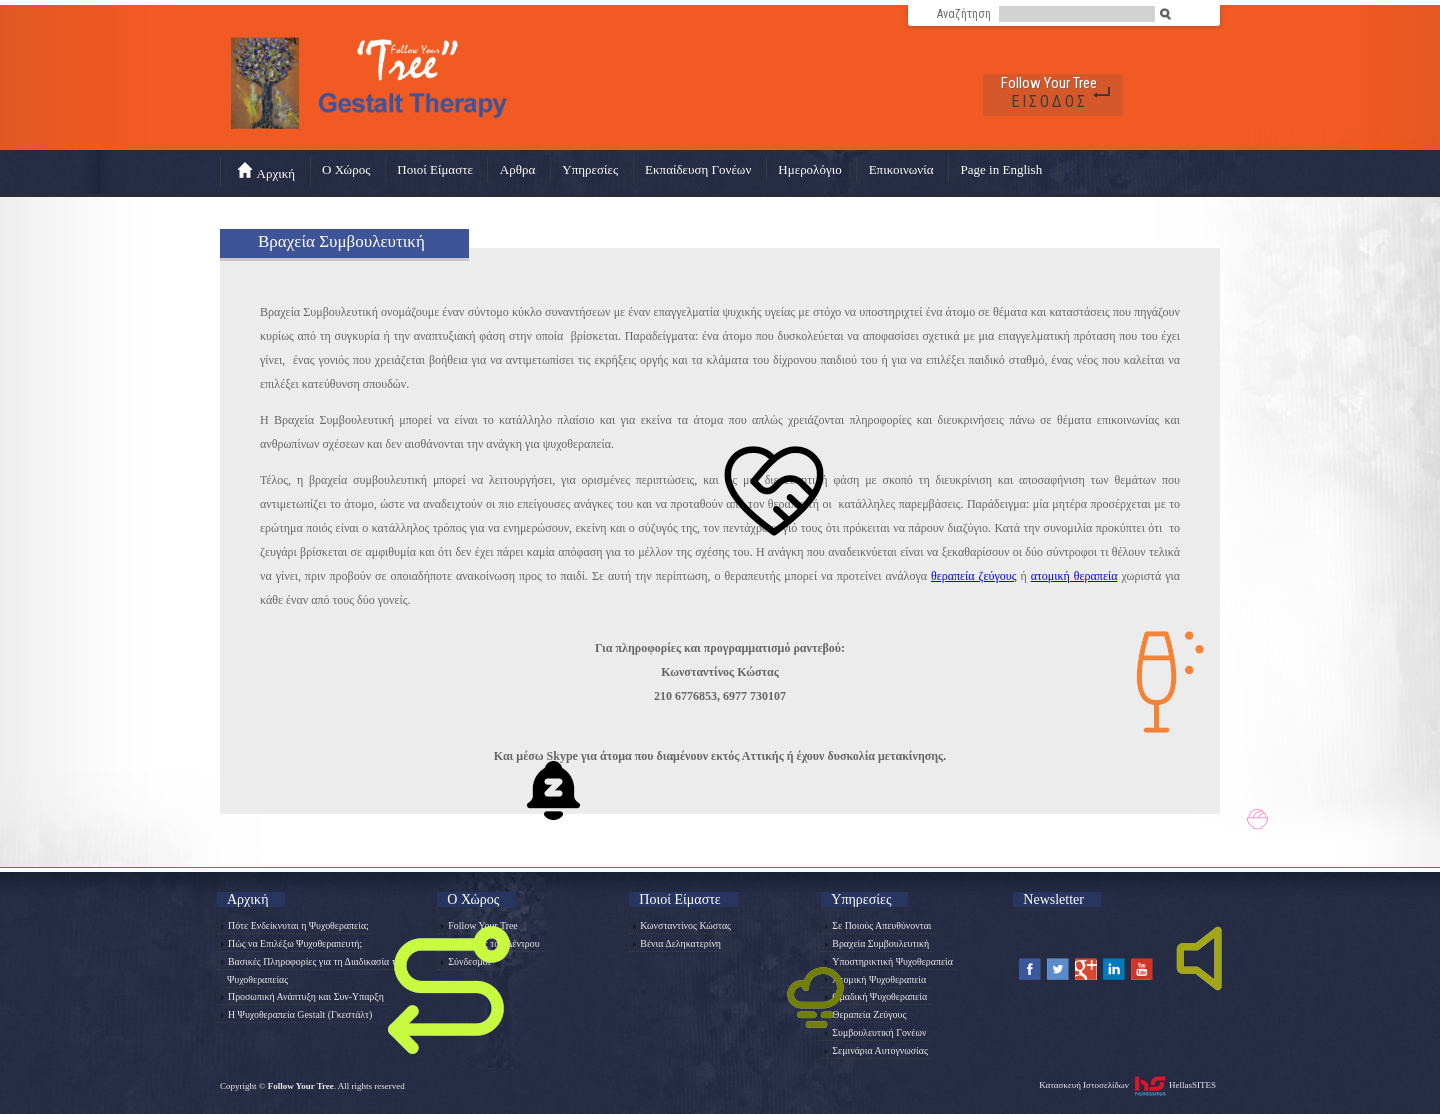  What do you see at coordinates (449, 987) in the screenshot?
I see `turn left ahead in navigation` at bounding box center [449, 987].